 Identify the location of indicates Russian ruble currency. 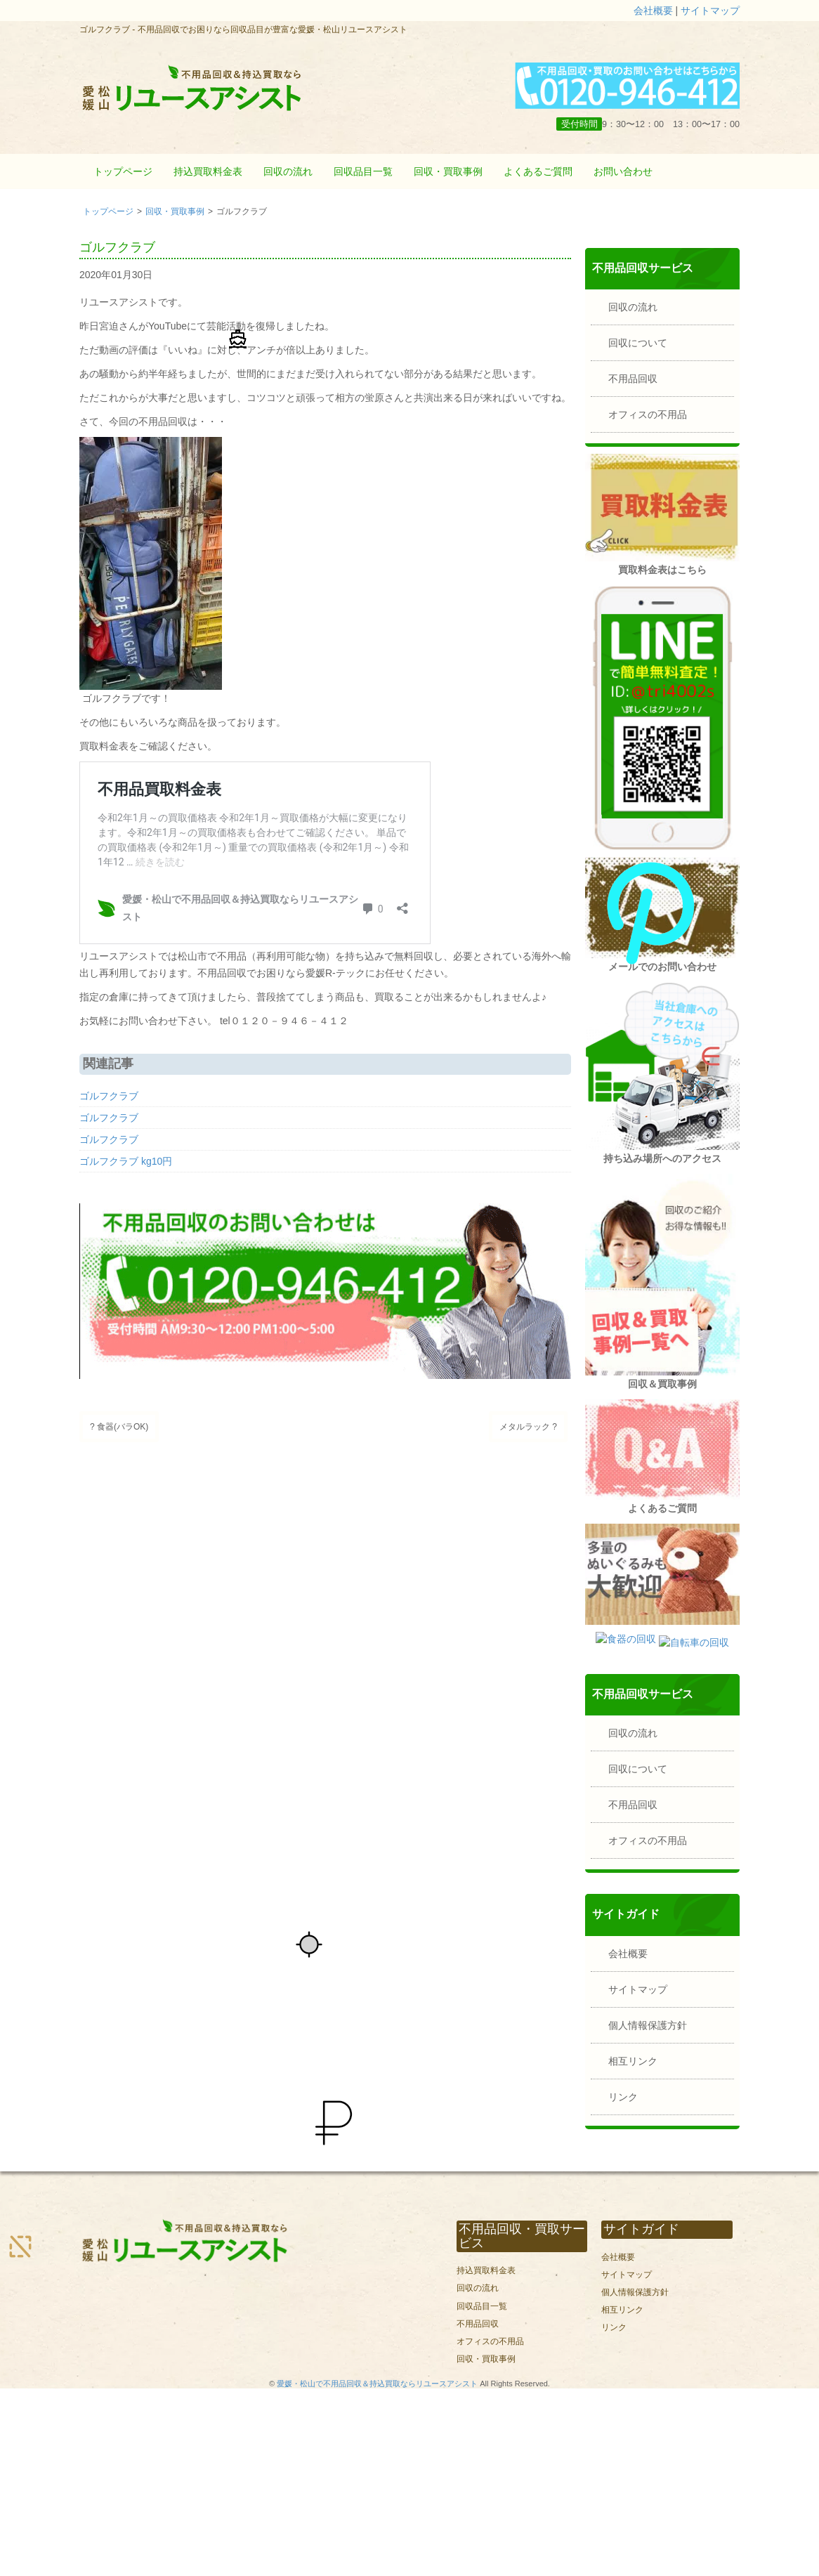
(334, 2123).